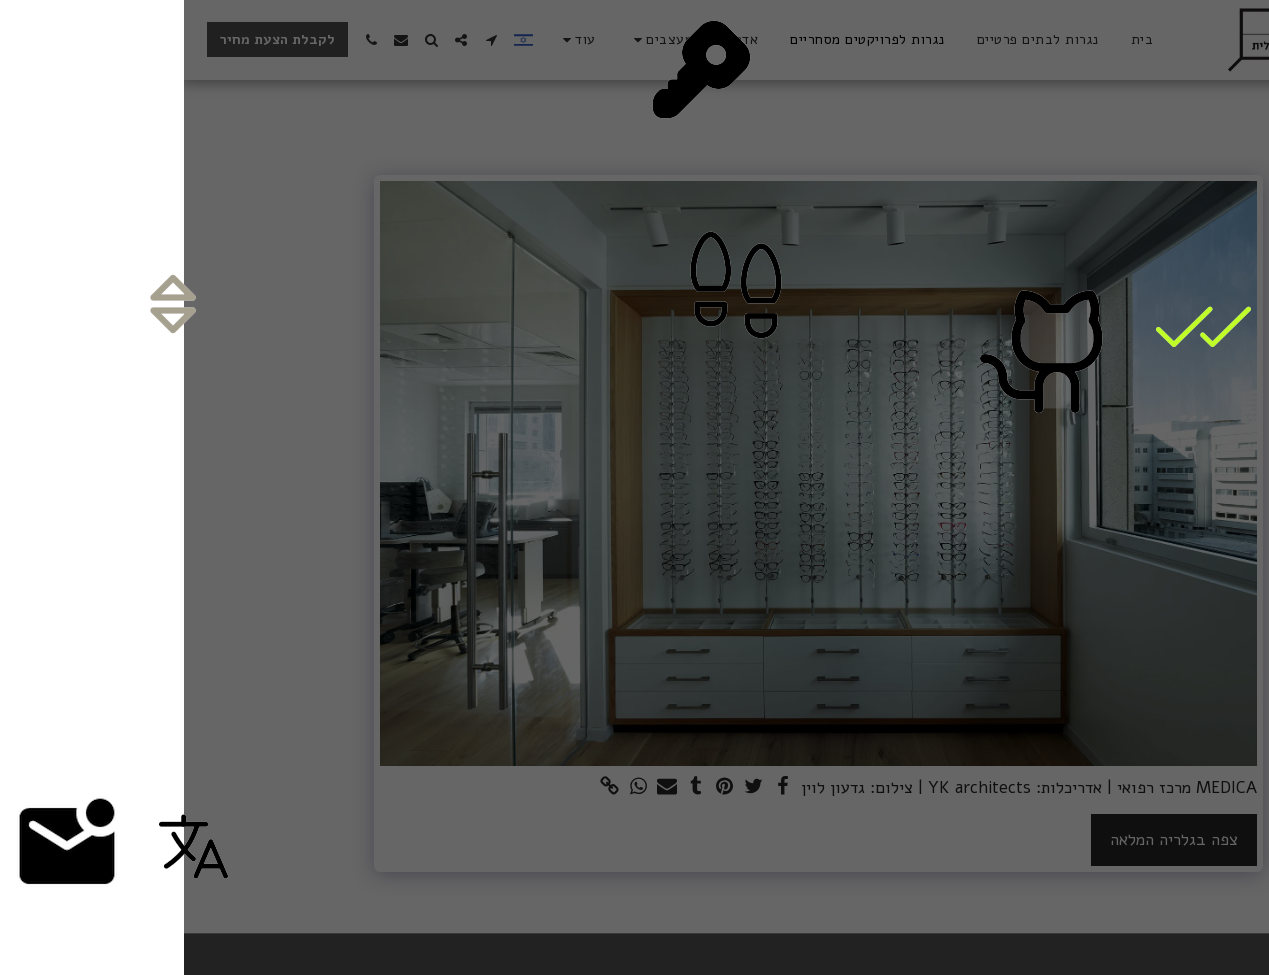 Image resolution: width=1269 pixels, height=975 pixels. I want to click on expand or collapse a dropdown menu, so click(173, 304).